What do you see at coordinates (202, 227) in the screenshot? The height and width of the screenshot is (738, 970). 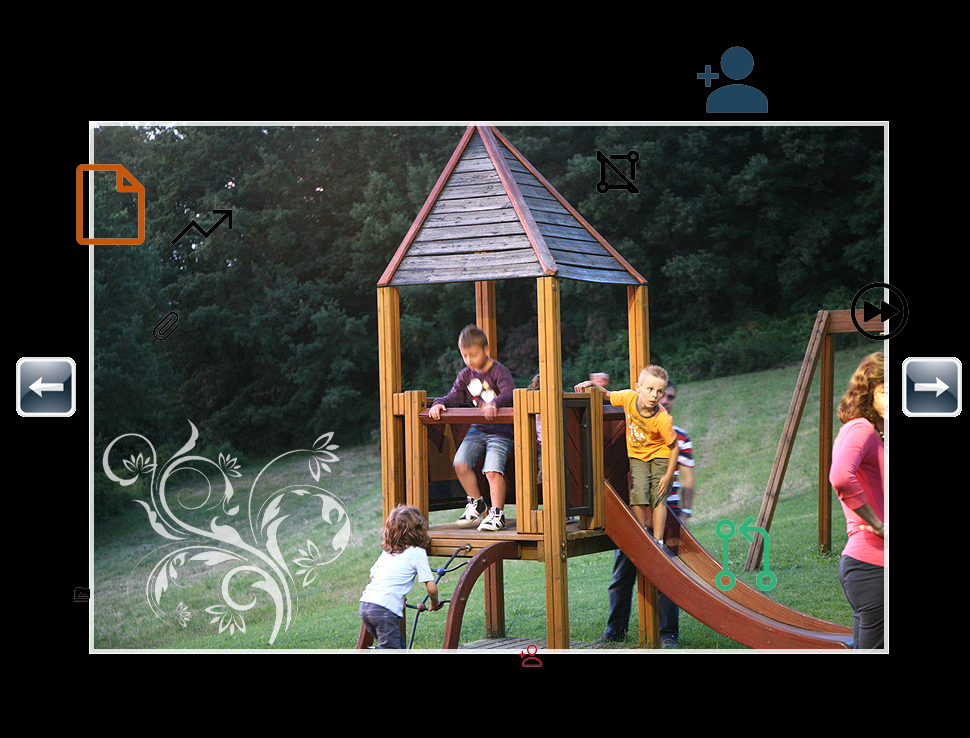 I see `view trending or popular content` at bounding box center [202, 227].